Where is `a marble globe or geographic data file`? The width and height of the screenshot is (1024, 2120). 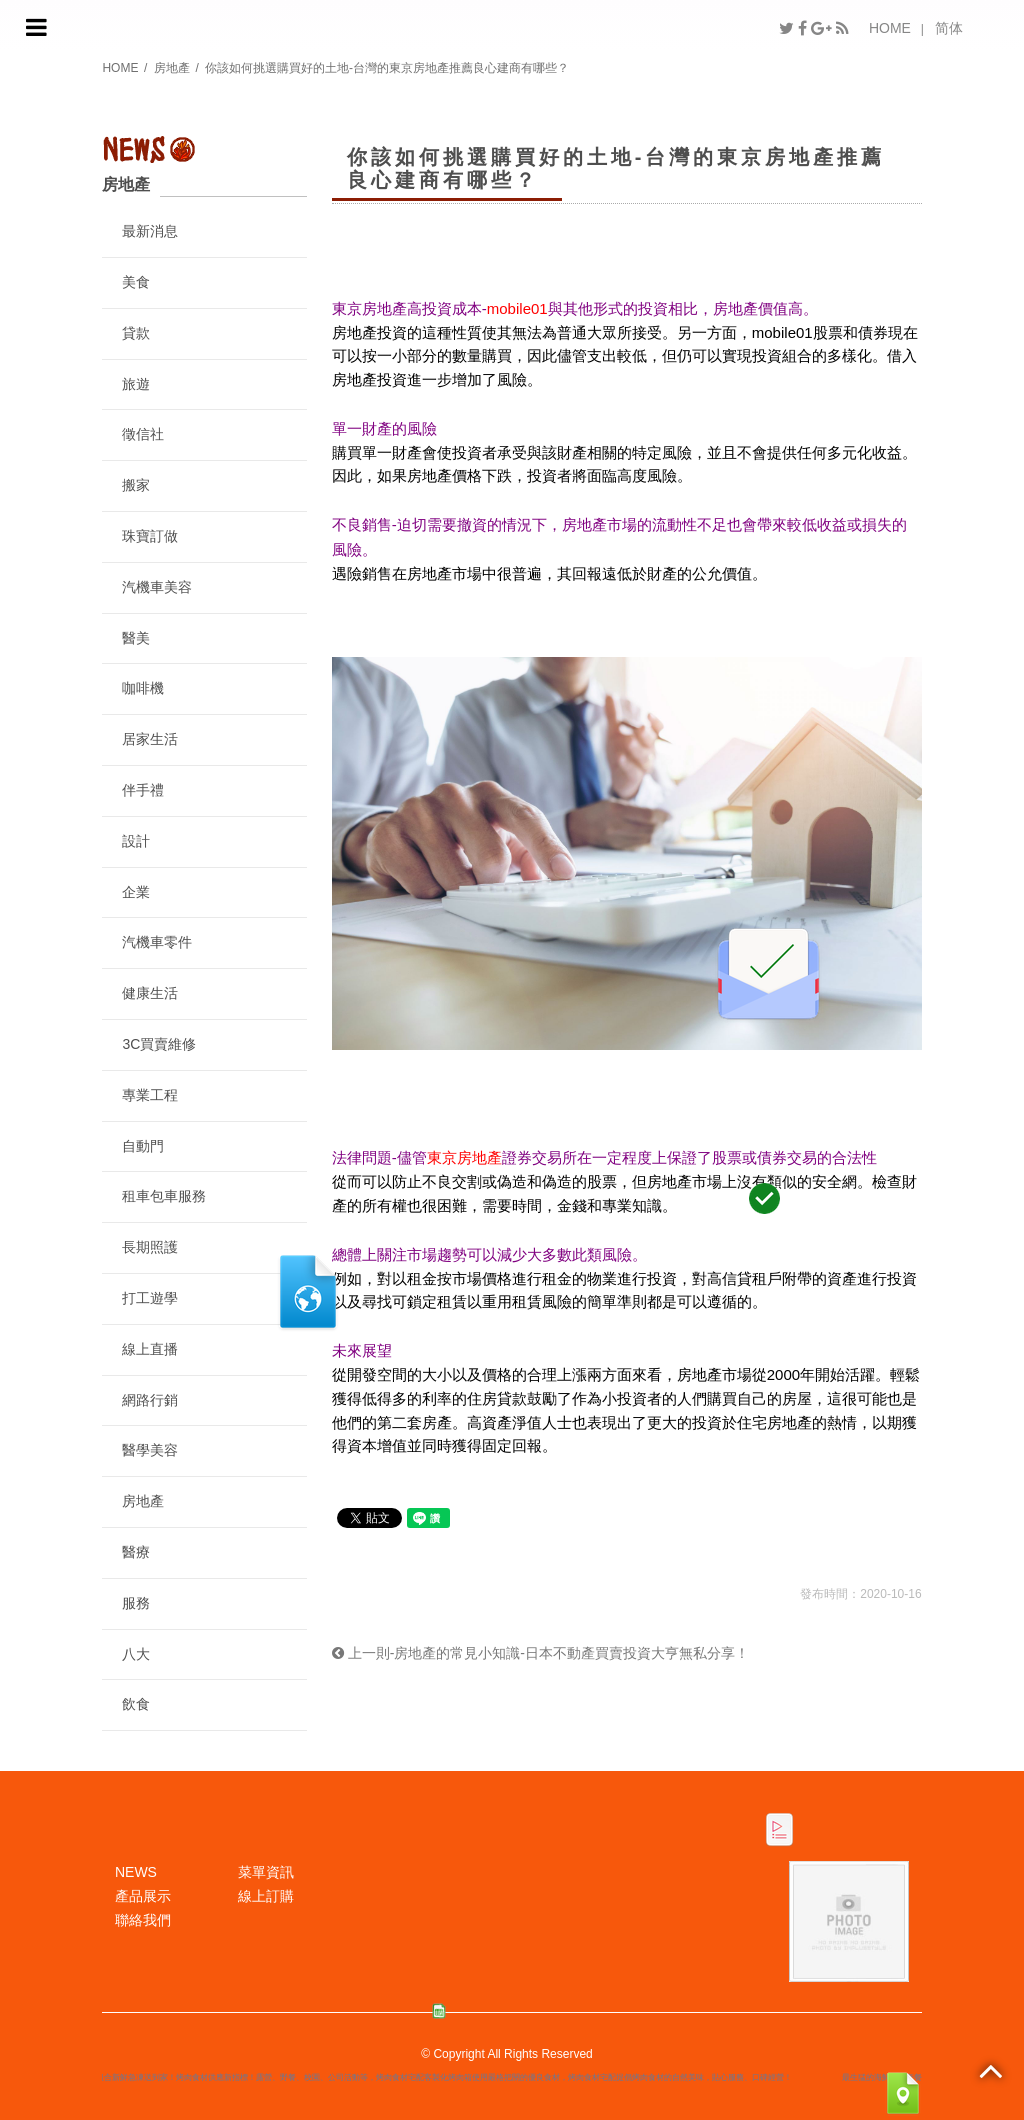 a marble globe or geographic data file is located at coordinates (308, 1293).